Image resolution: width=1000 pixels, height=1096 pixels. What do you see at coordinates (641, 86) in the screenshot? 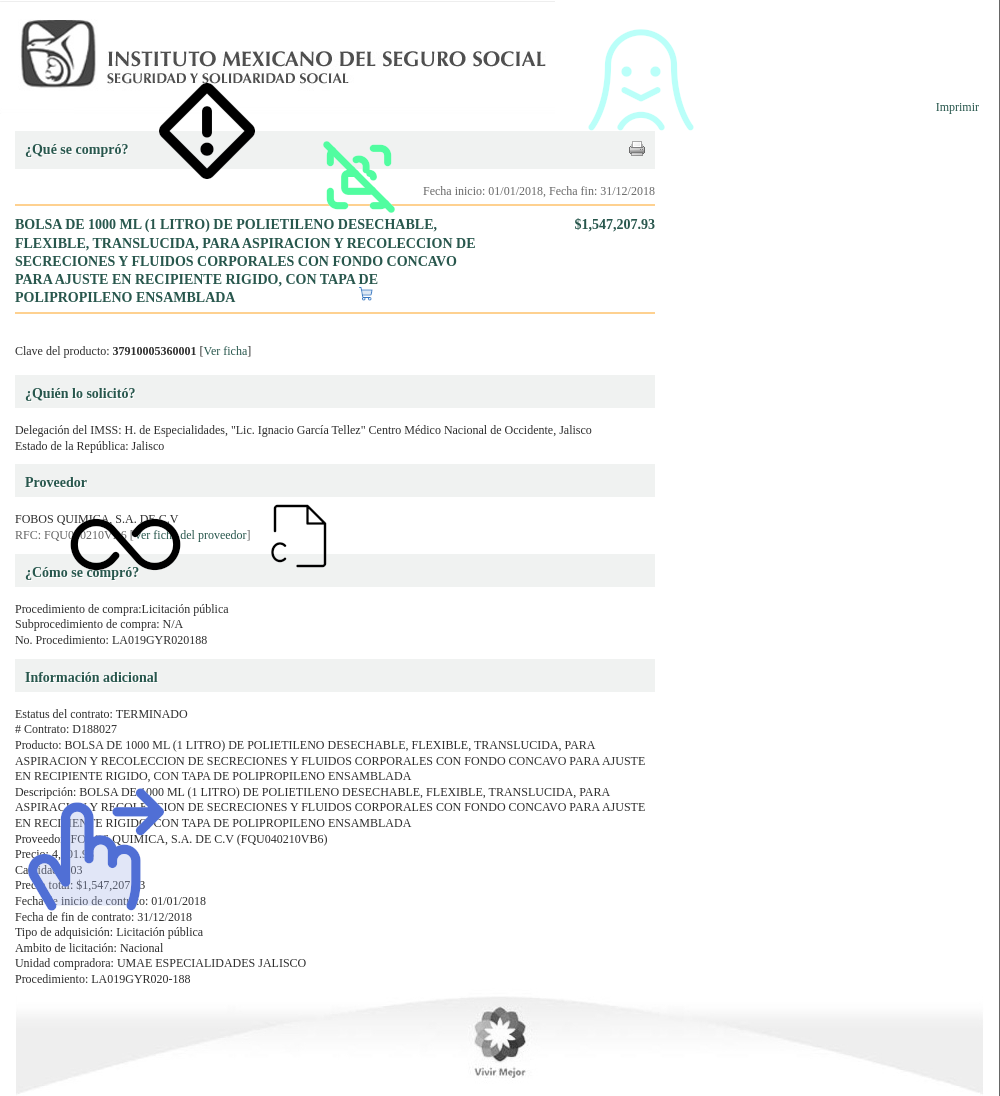
I see `indicates linux operating system compatibility` at bounding box center [641, 86].